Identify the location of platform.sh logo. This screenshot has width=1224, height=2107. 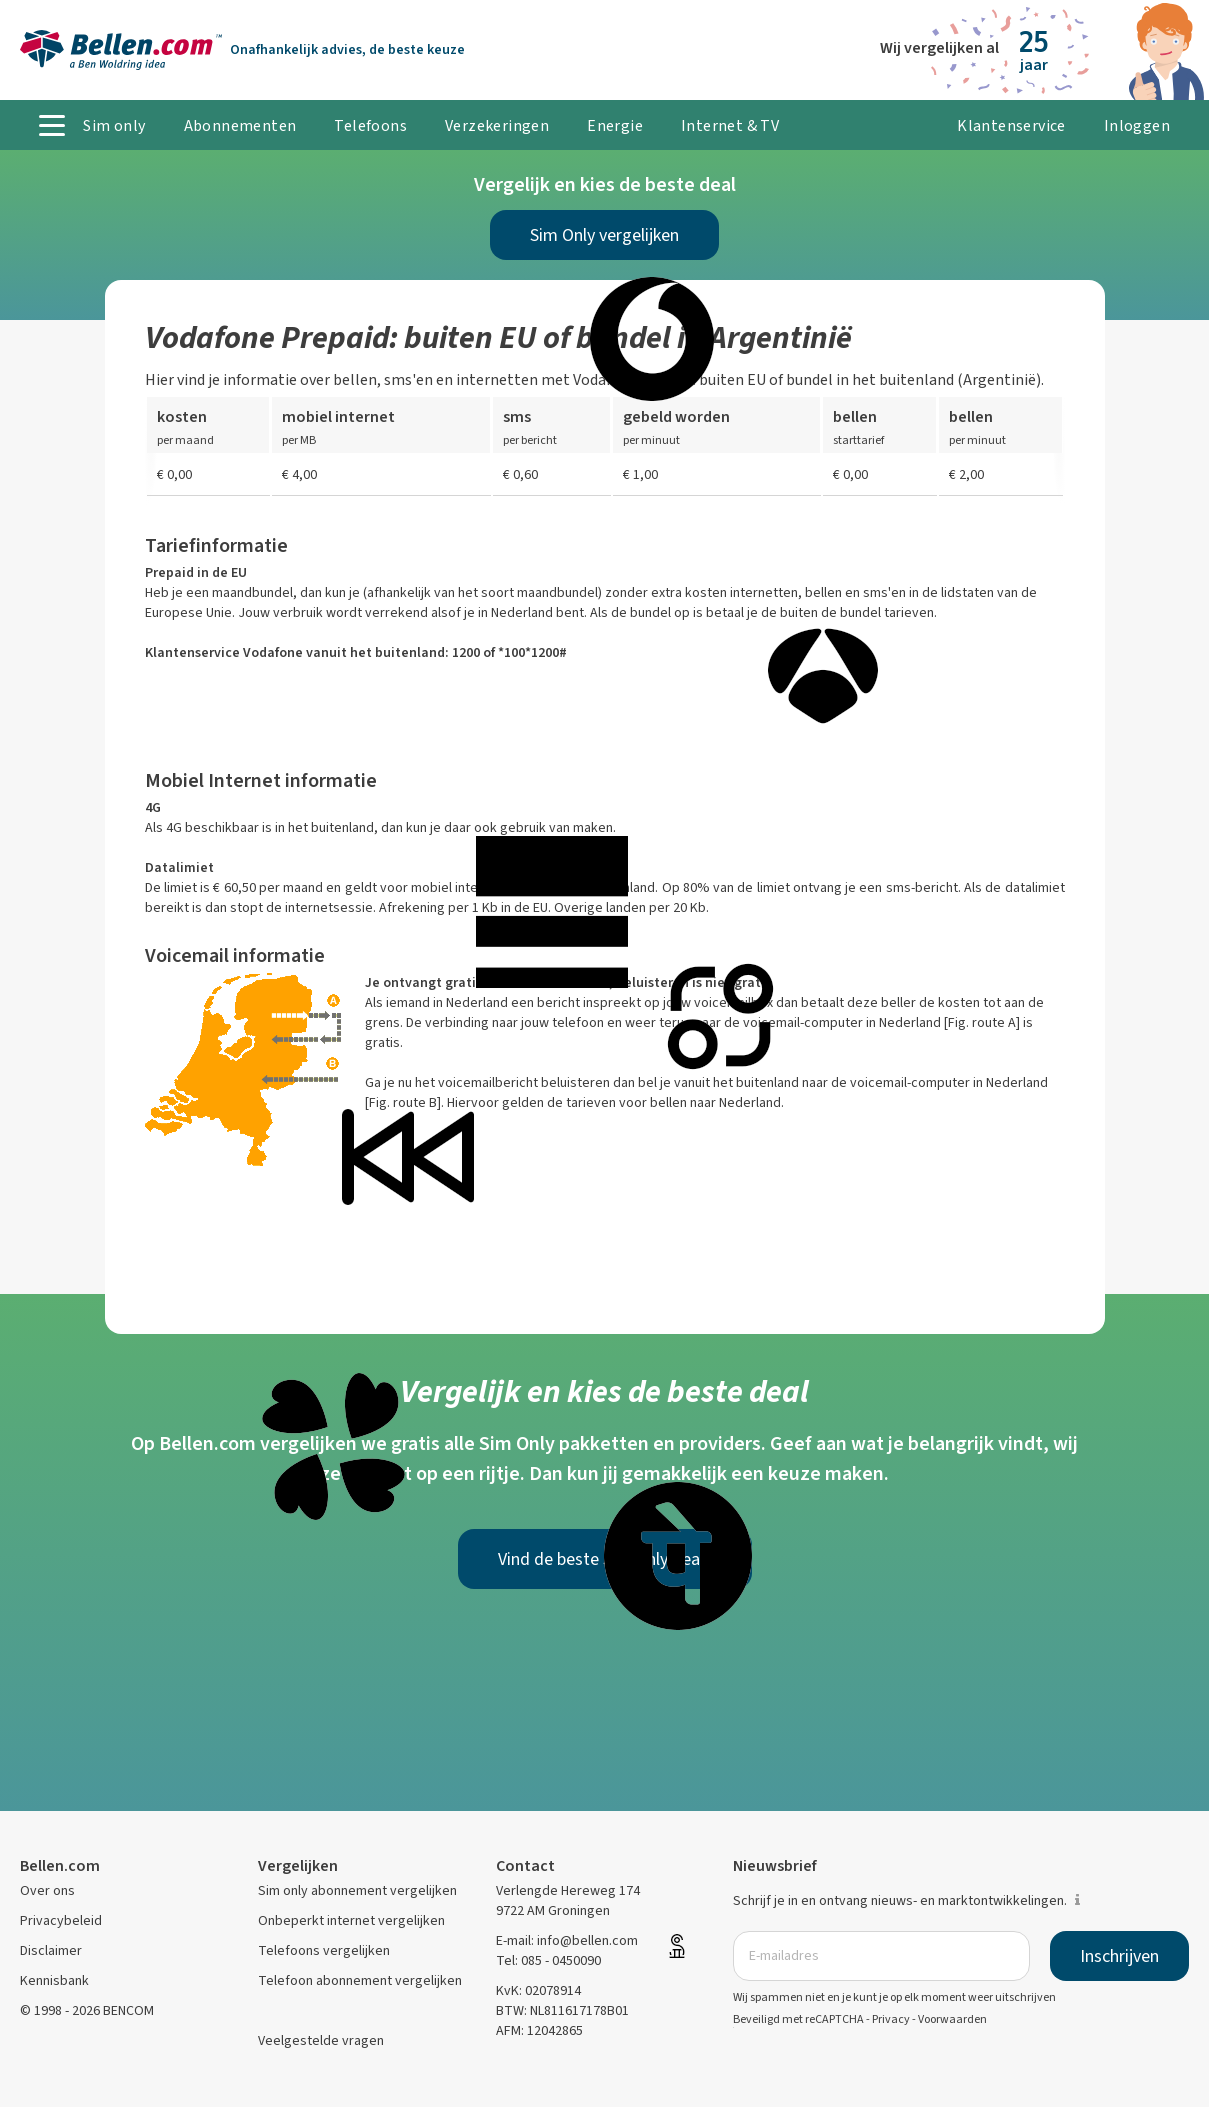
(552, 912).